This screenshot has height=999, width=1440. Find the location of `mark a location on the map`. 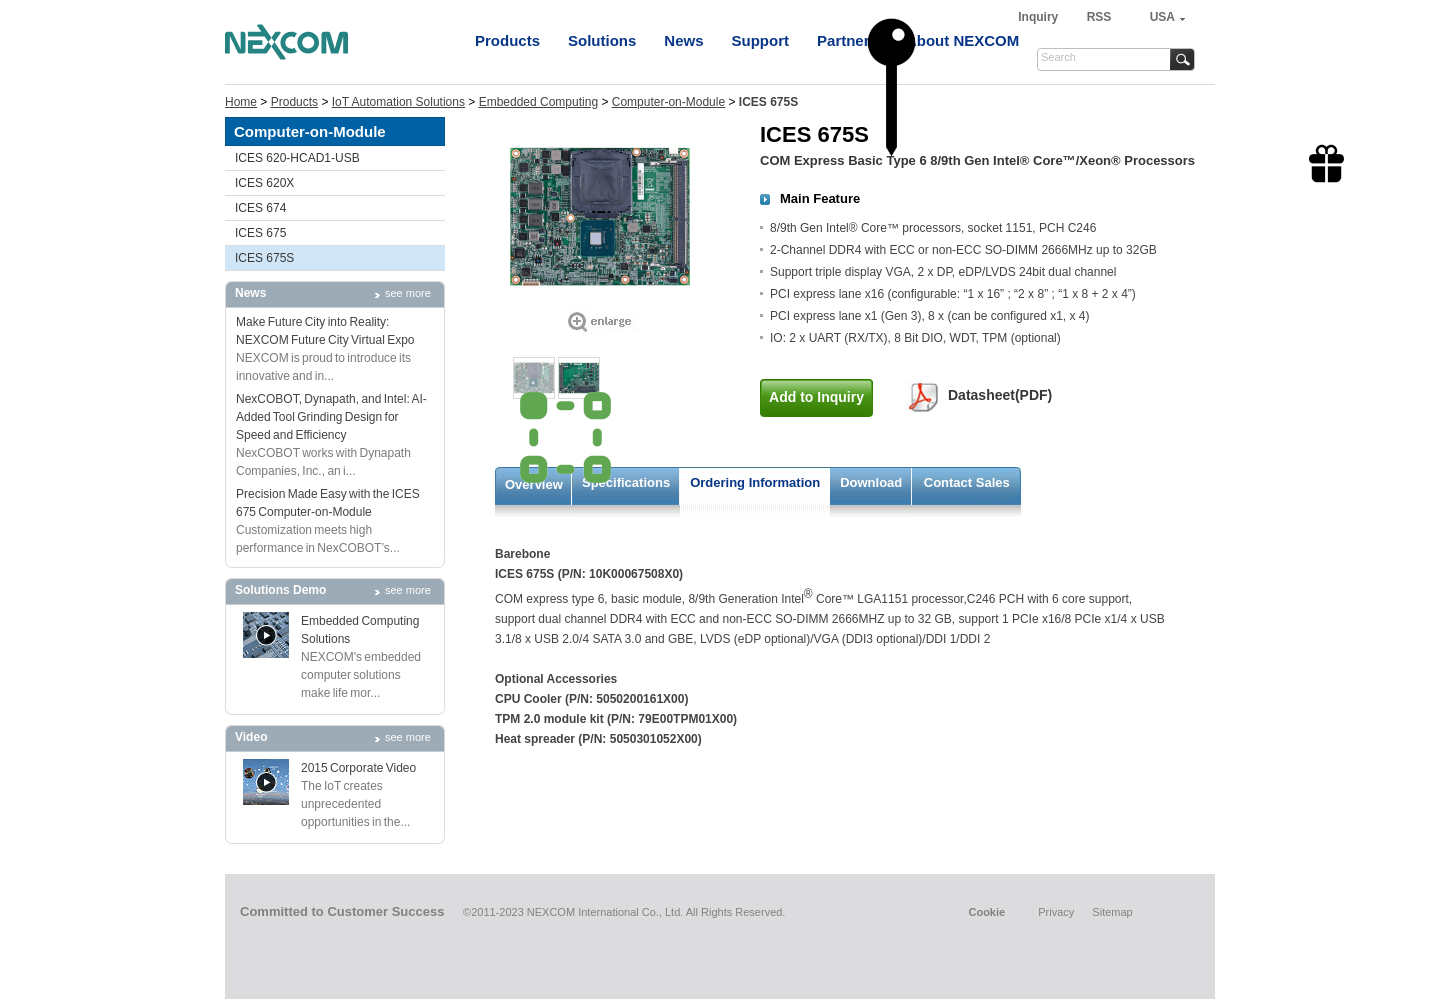

mark a location on the map is located at coordinates (891, 87).